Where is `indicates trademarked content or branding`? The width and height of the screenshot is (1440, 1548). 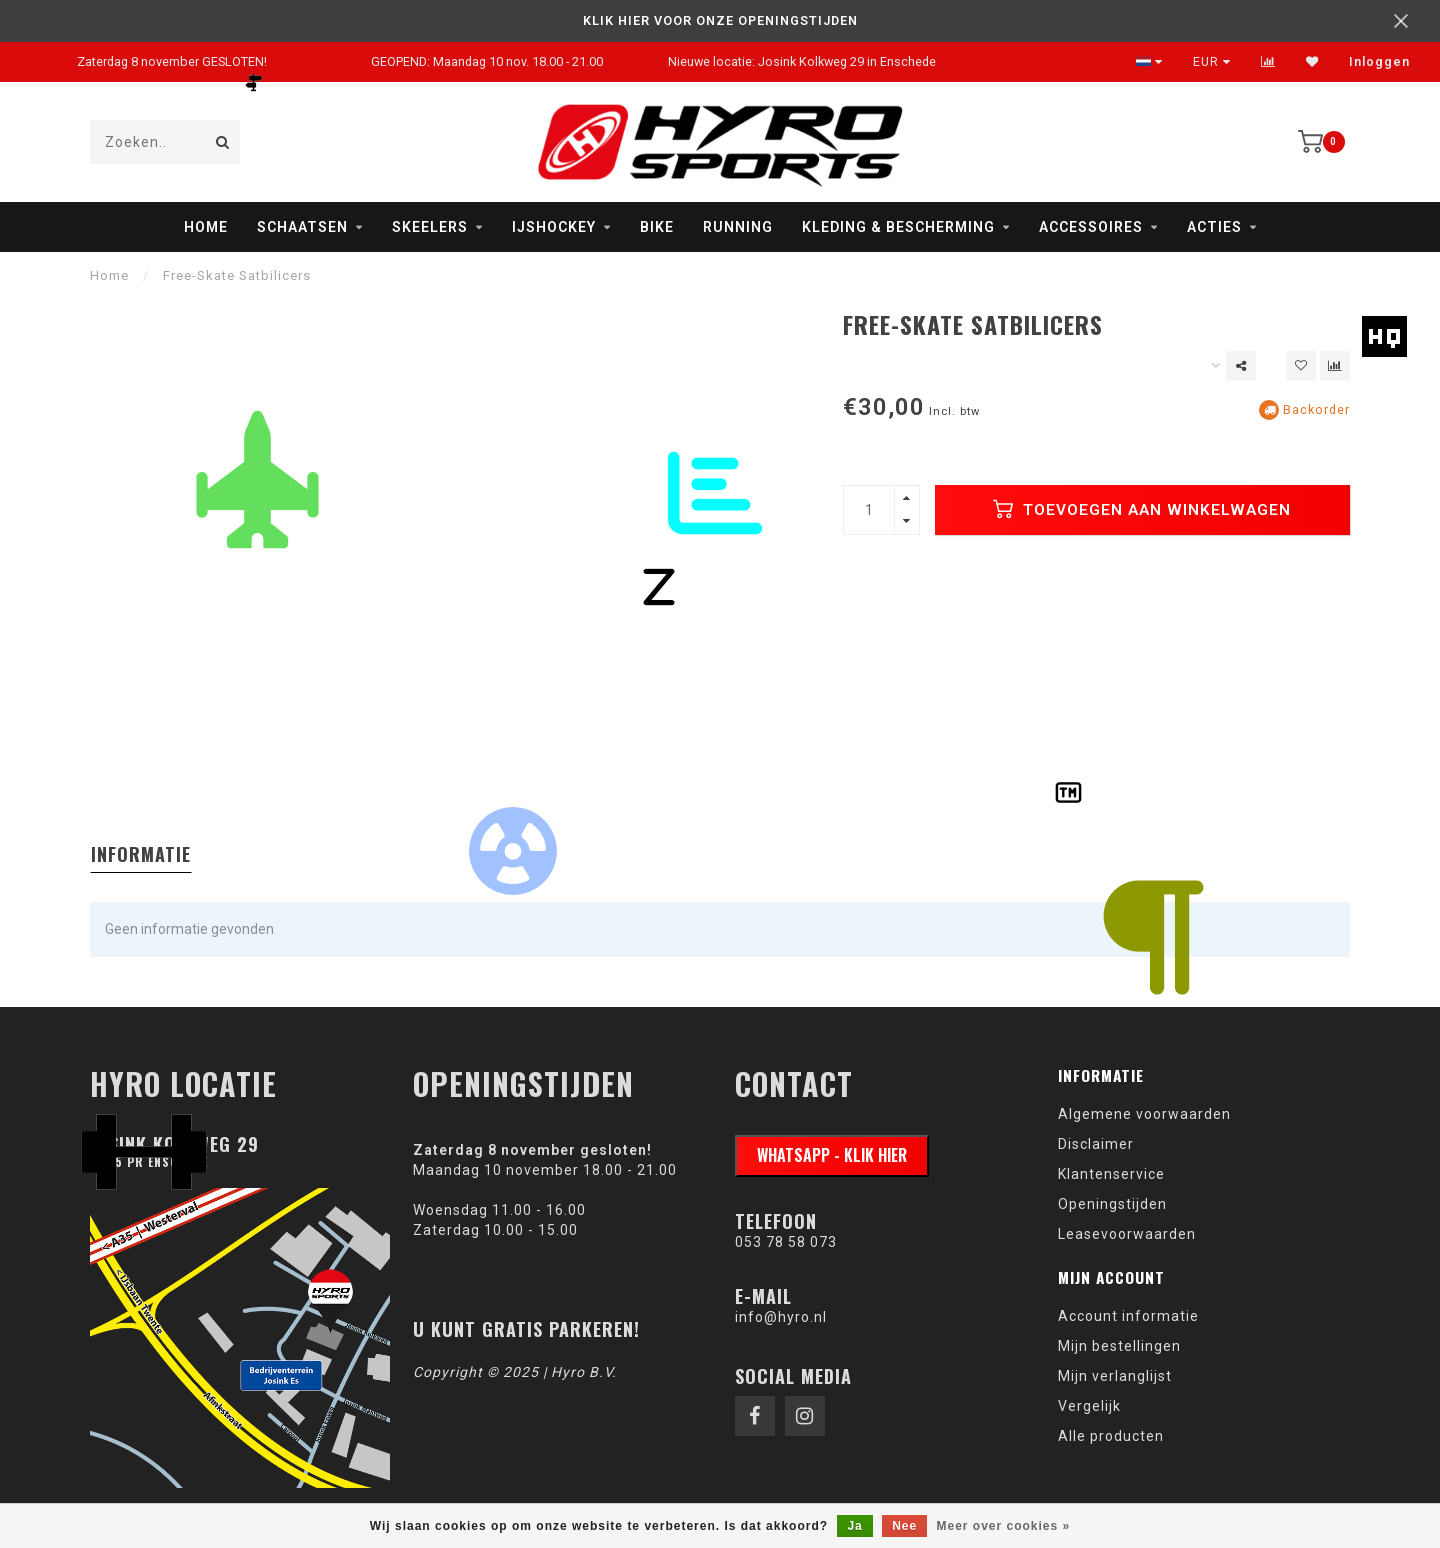
indicates trademarked content or branding is located at coordinates (1068, 792).